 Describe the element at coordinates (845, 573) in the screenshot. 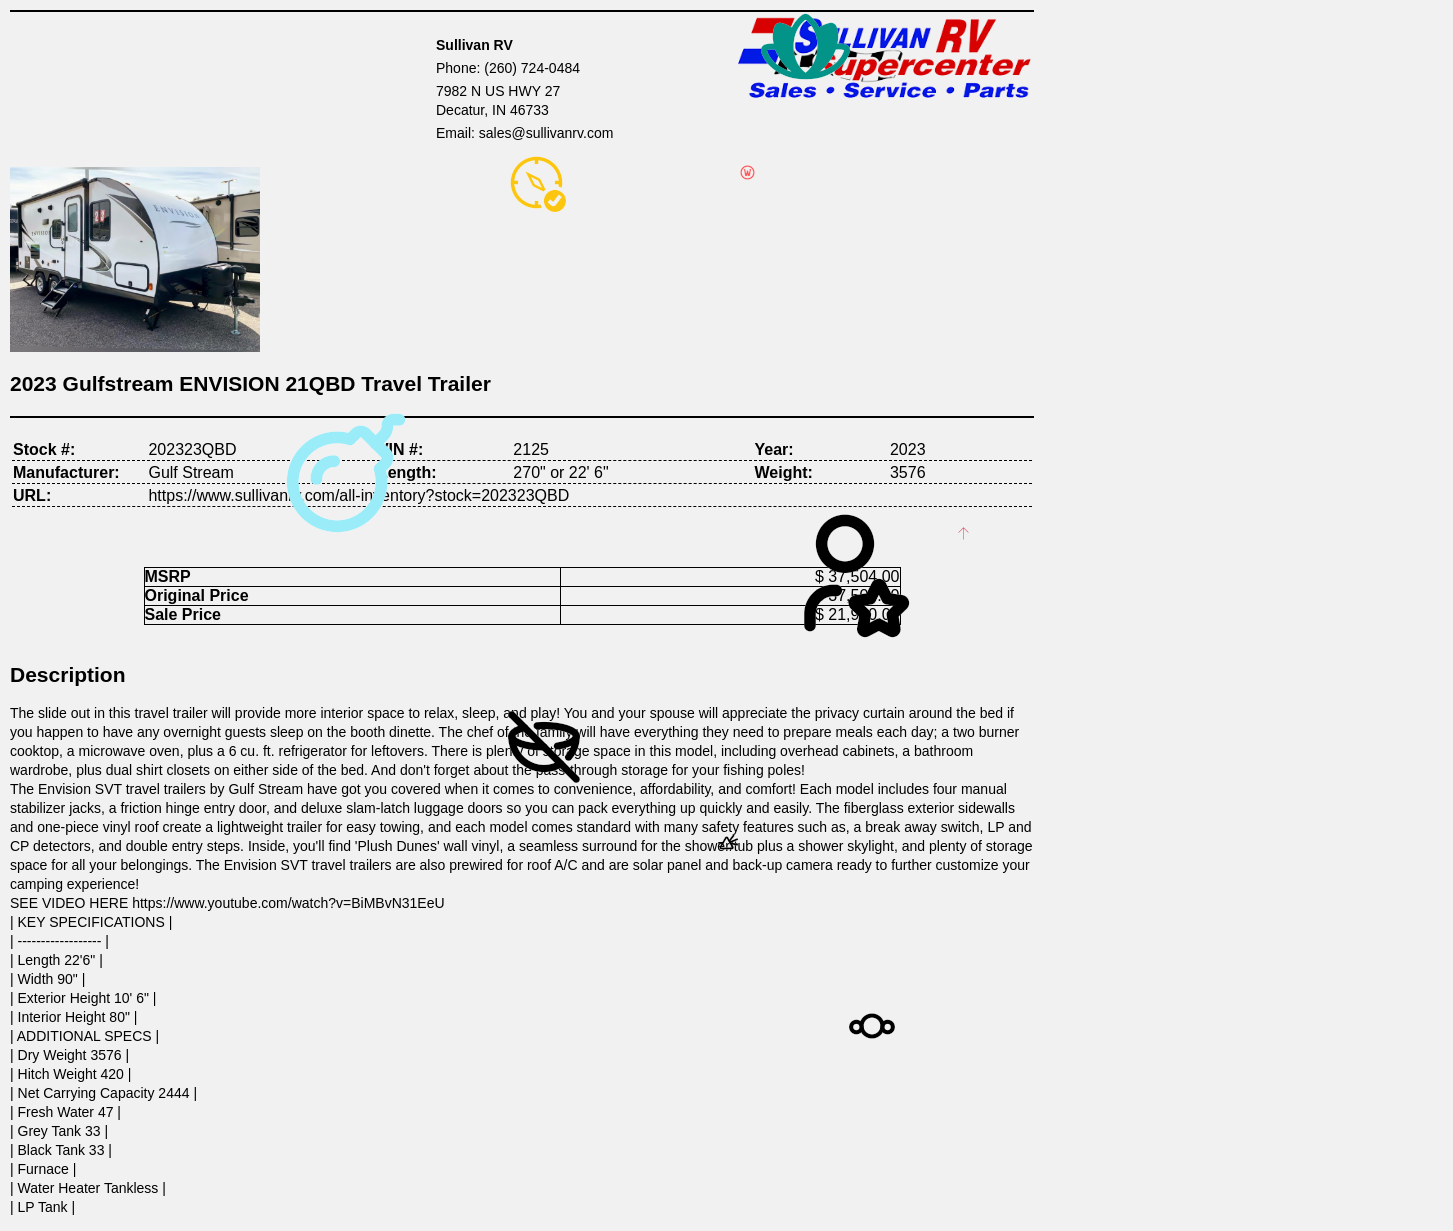

I see `view or access favorite user` at that location.